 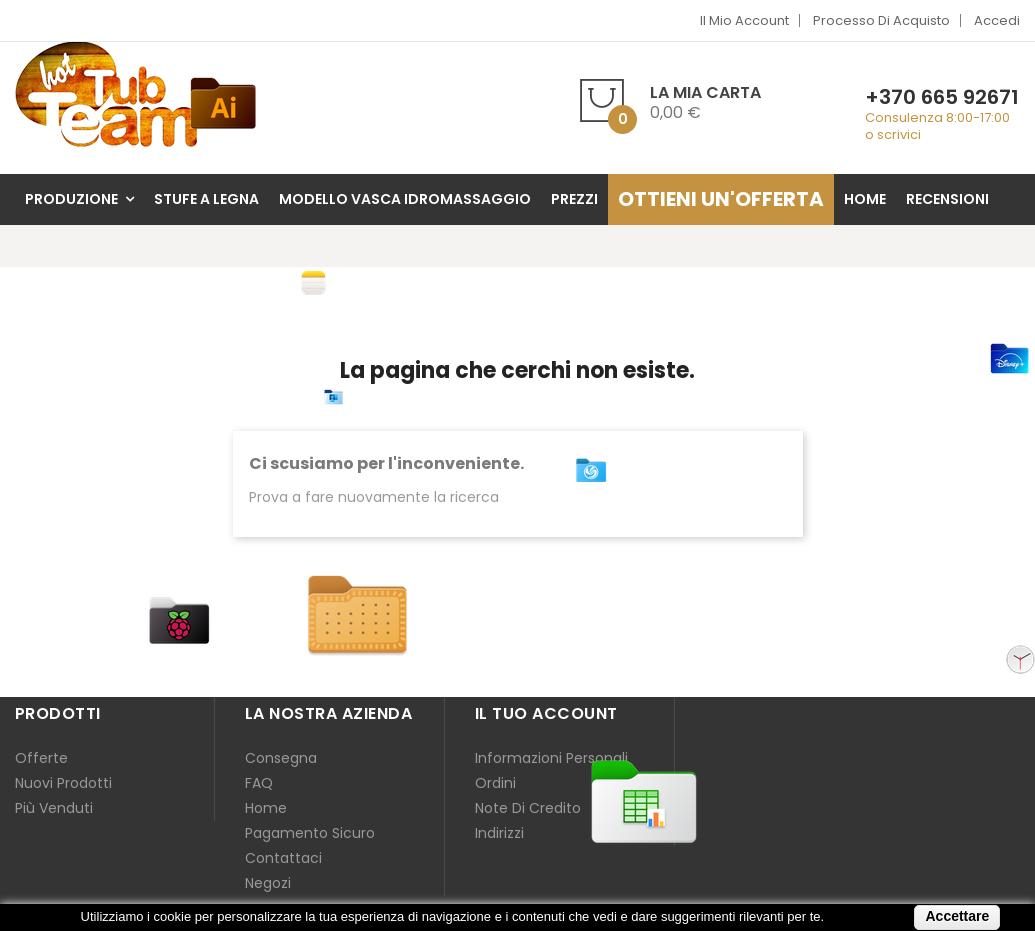 I want to click on open the notes app, so click(x=313, y=282).